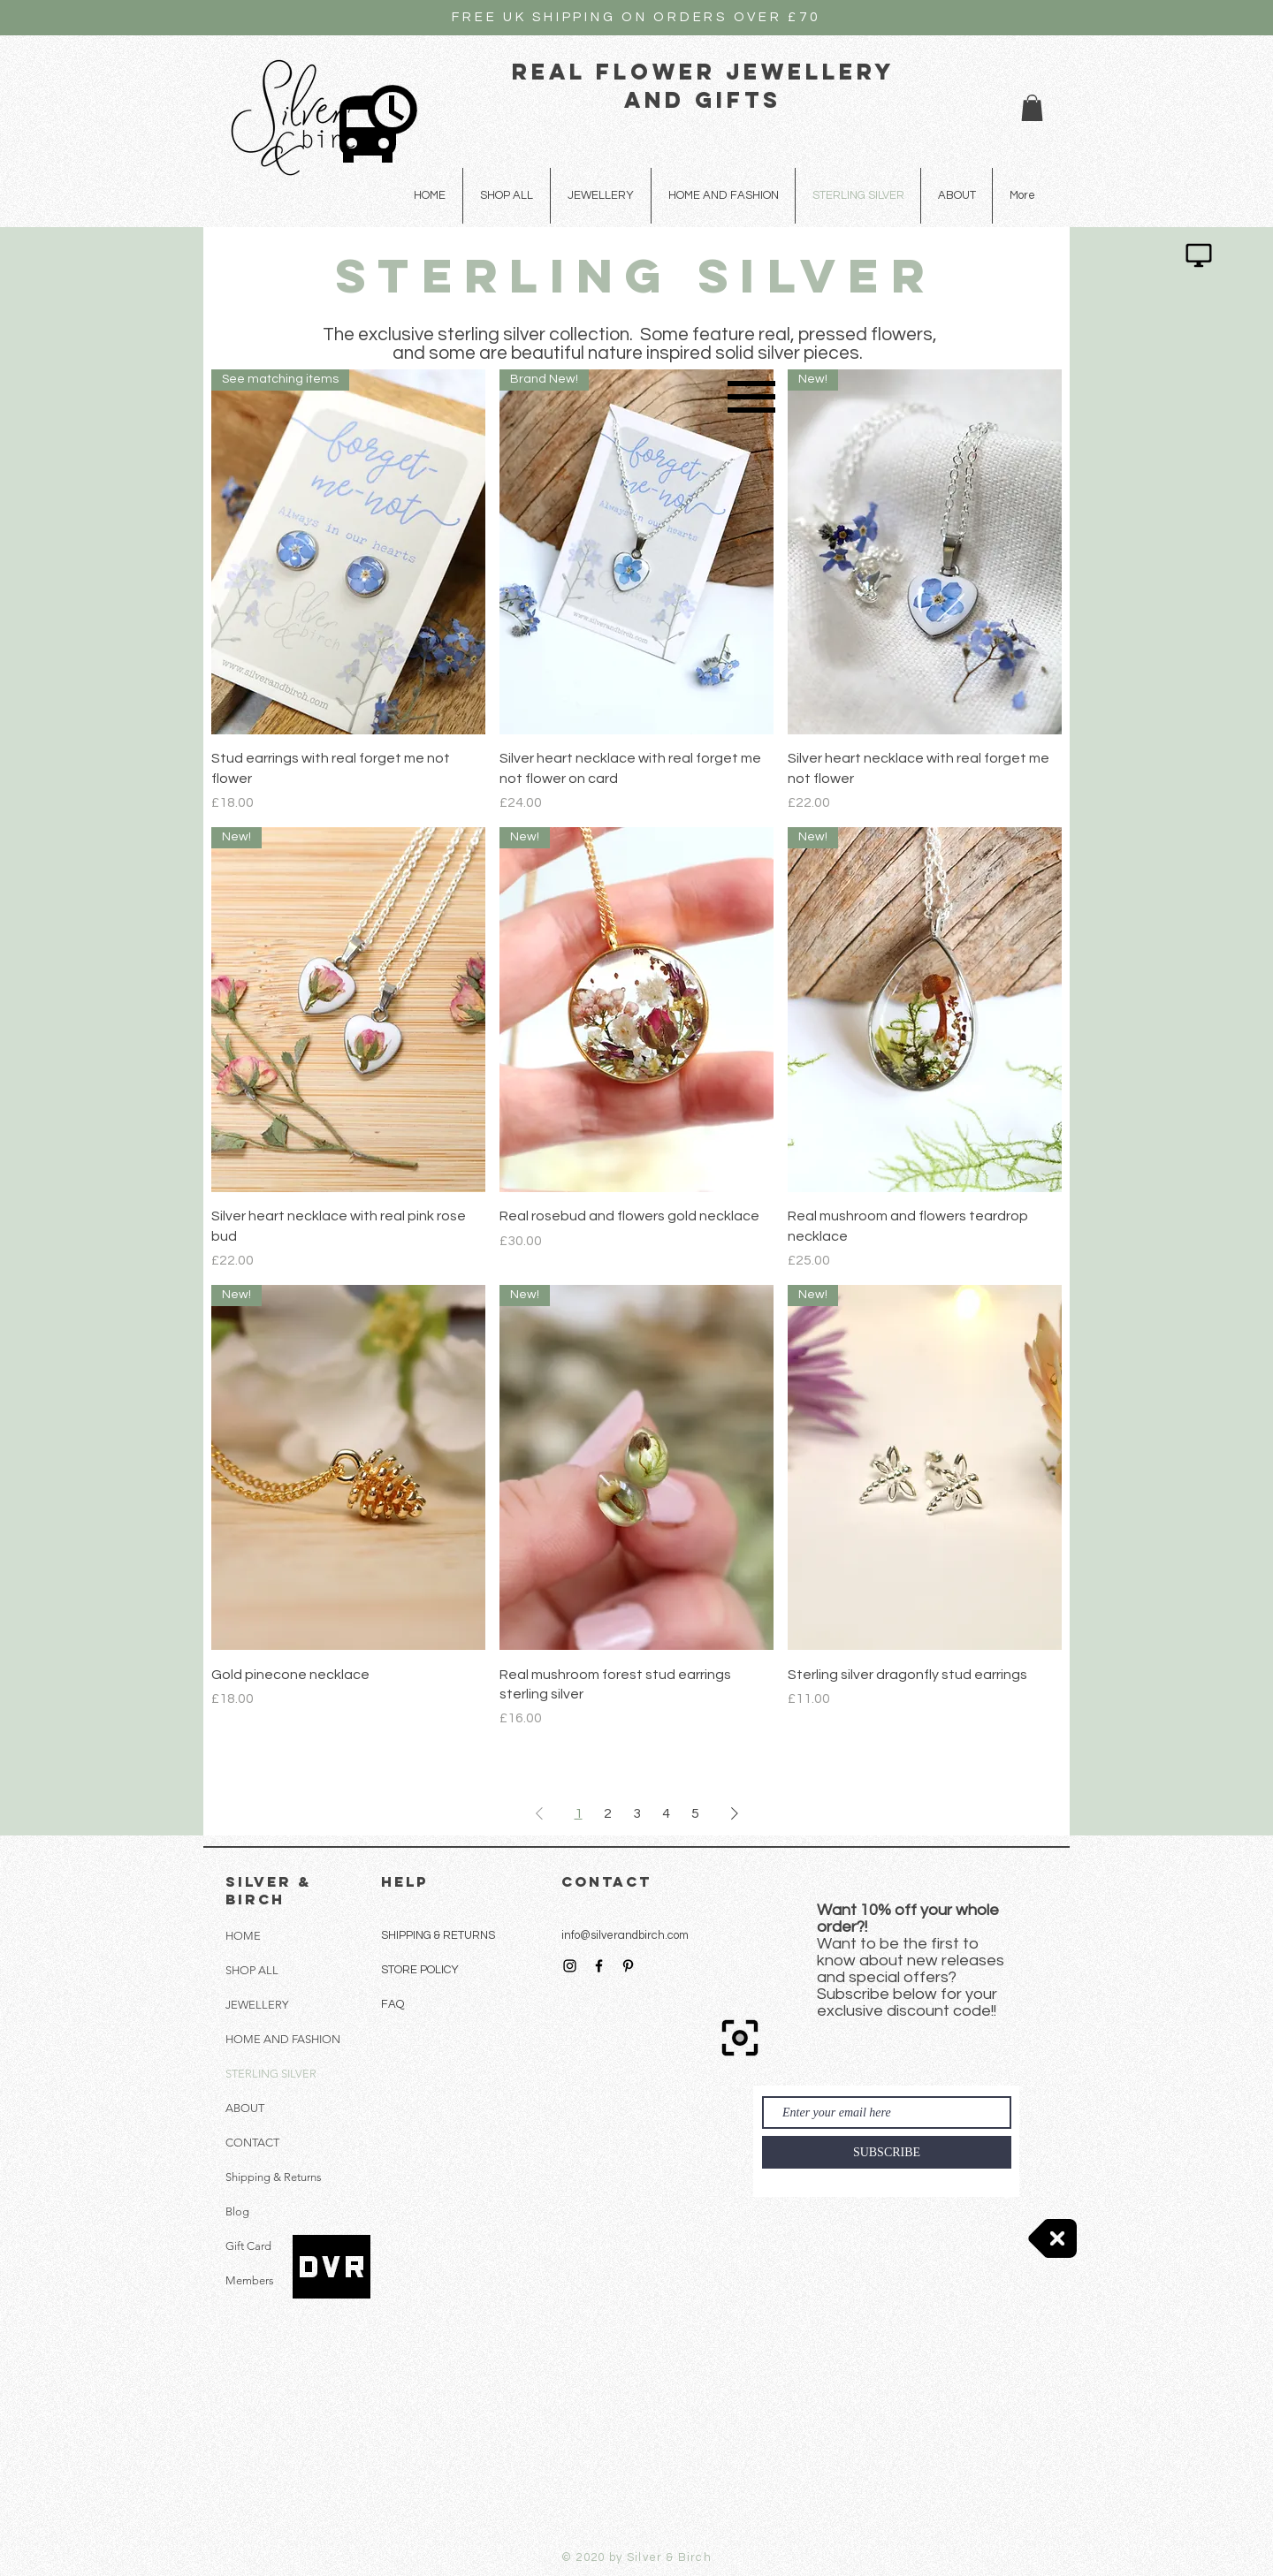  I want to click on access DVR recordings, so click(332, 2267).